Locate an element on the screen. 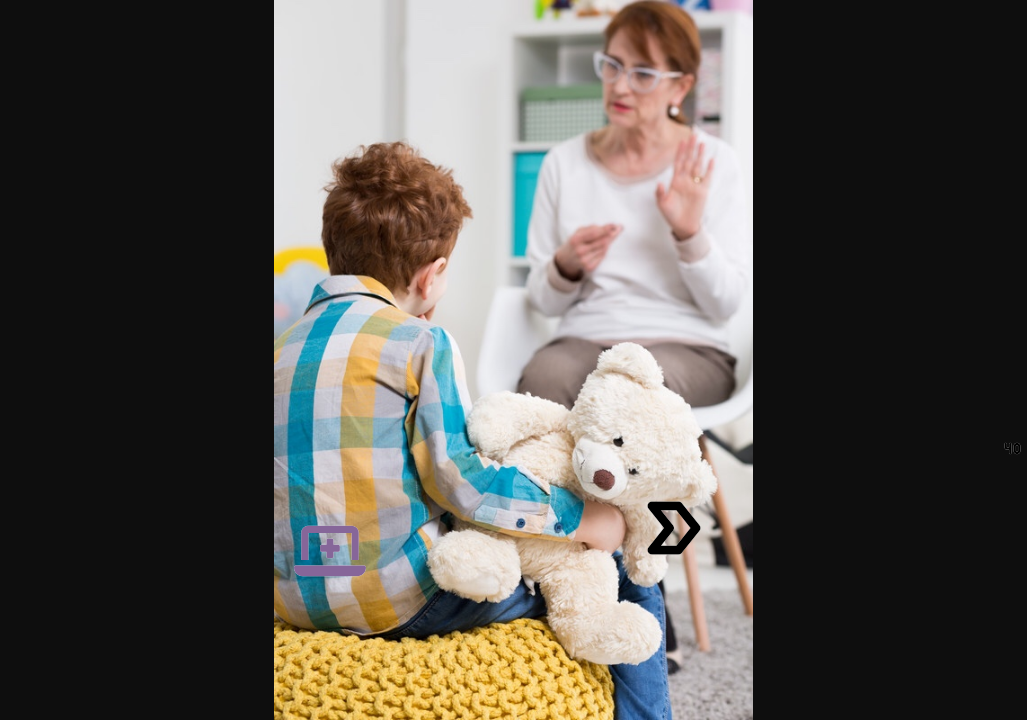 The width and height of the screenshot is (1027, 720). navigate to the next item or step is located at coordinates (674, 528).